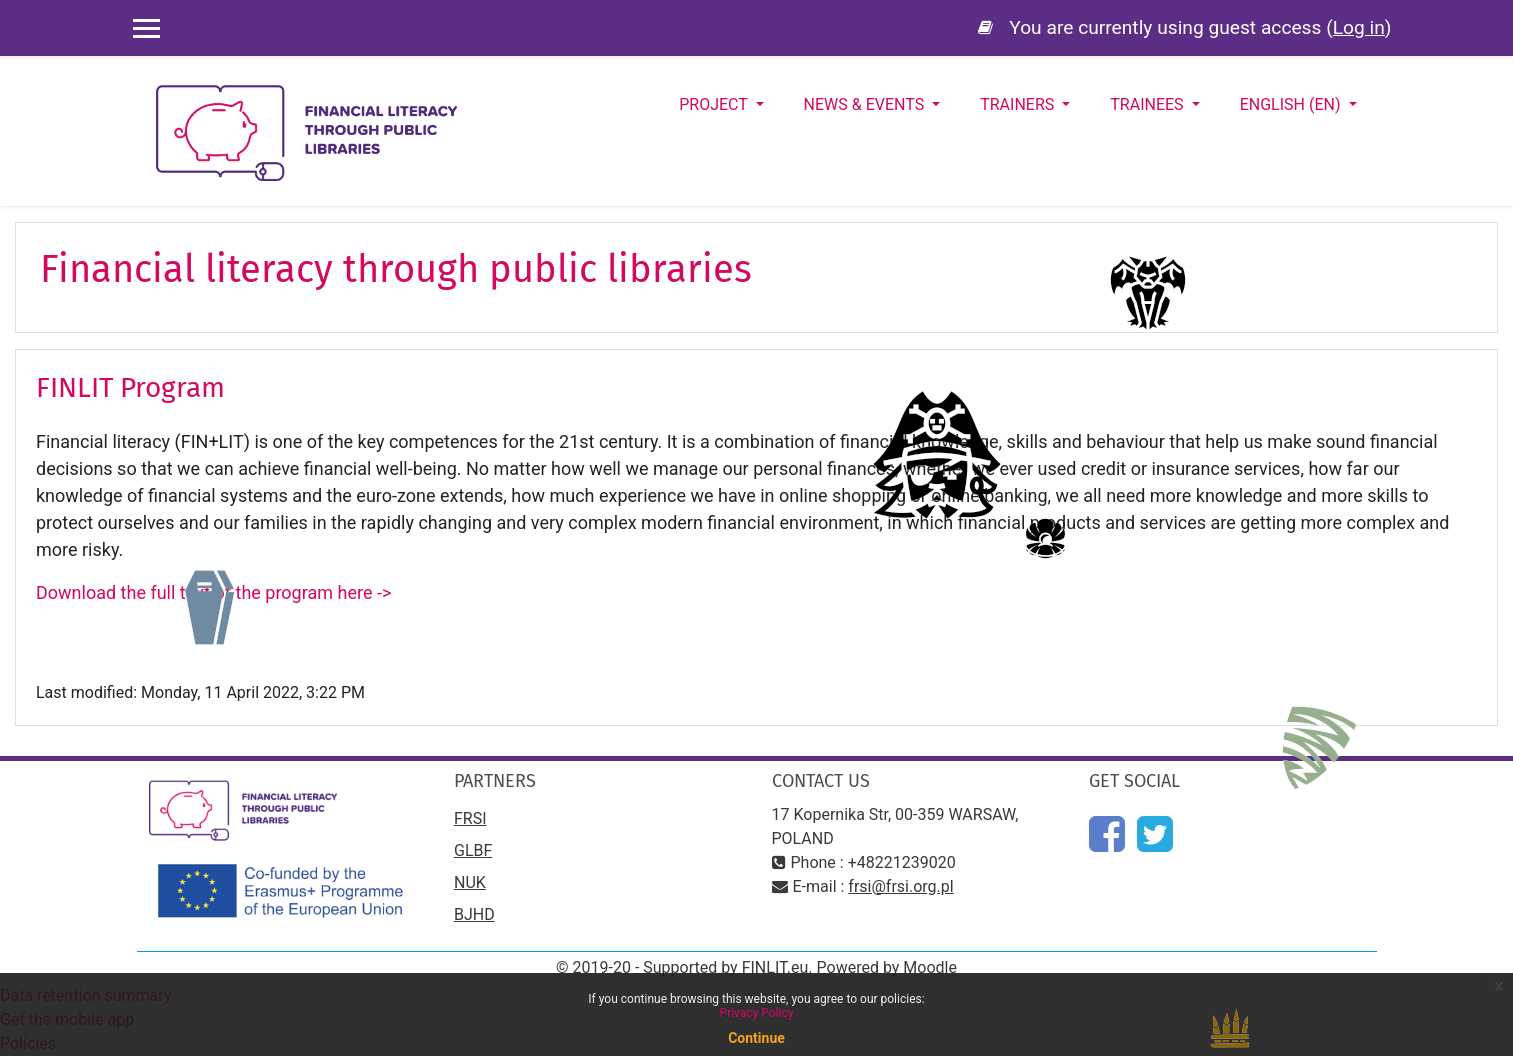  Describe the element at coordinates (1148, 293) in the screenshot. I see `select gargoyle character or unit` at that location.